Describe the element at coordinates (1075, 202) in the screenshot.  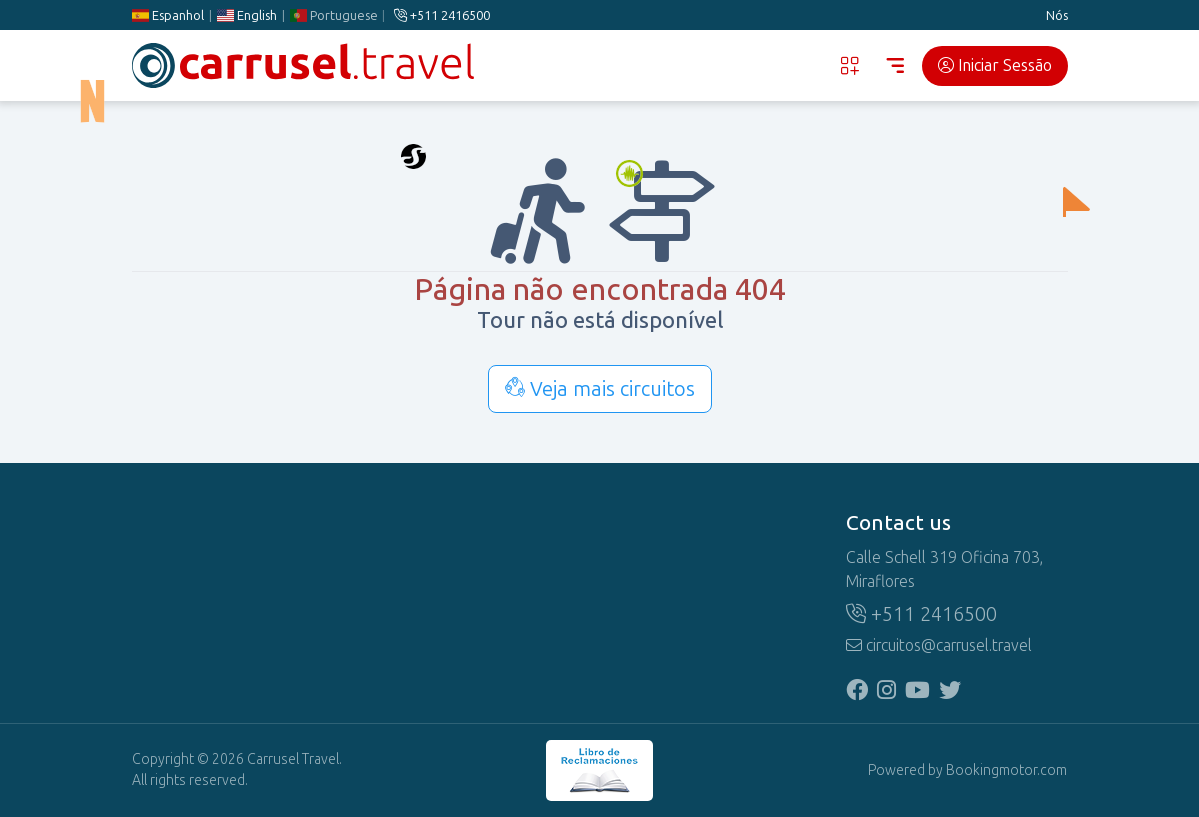
I see `flag an item for review or attention` at that location.